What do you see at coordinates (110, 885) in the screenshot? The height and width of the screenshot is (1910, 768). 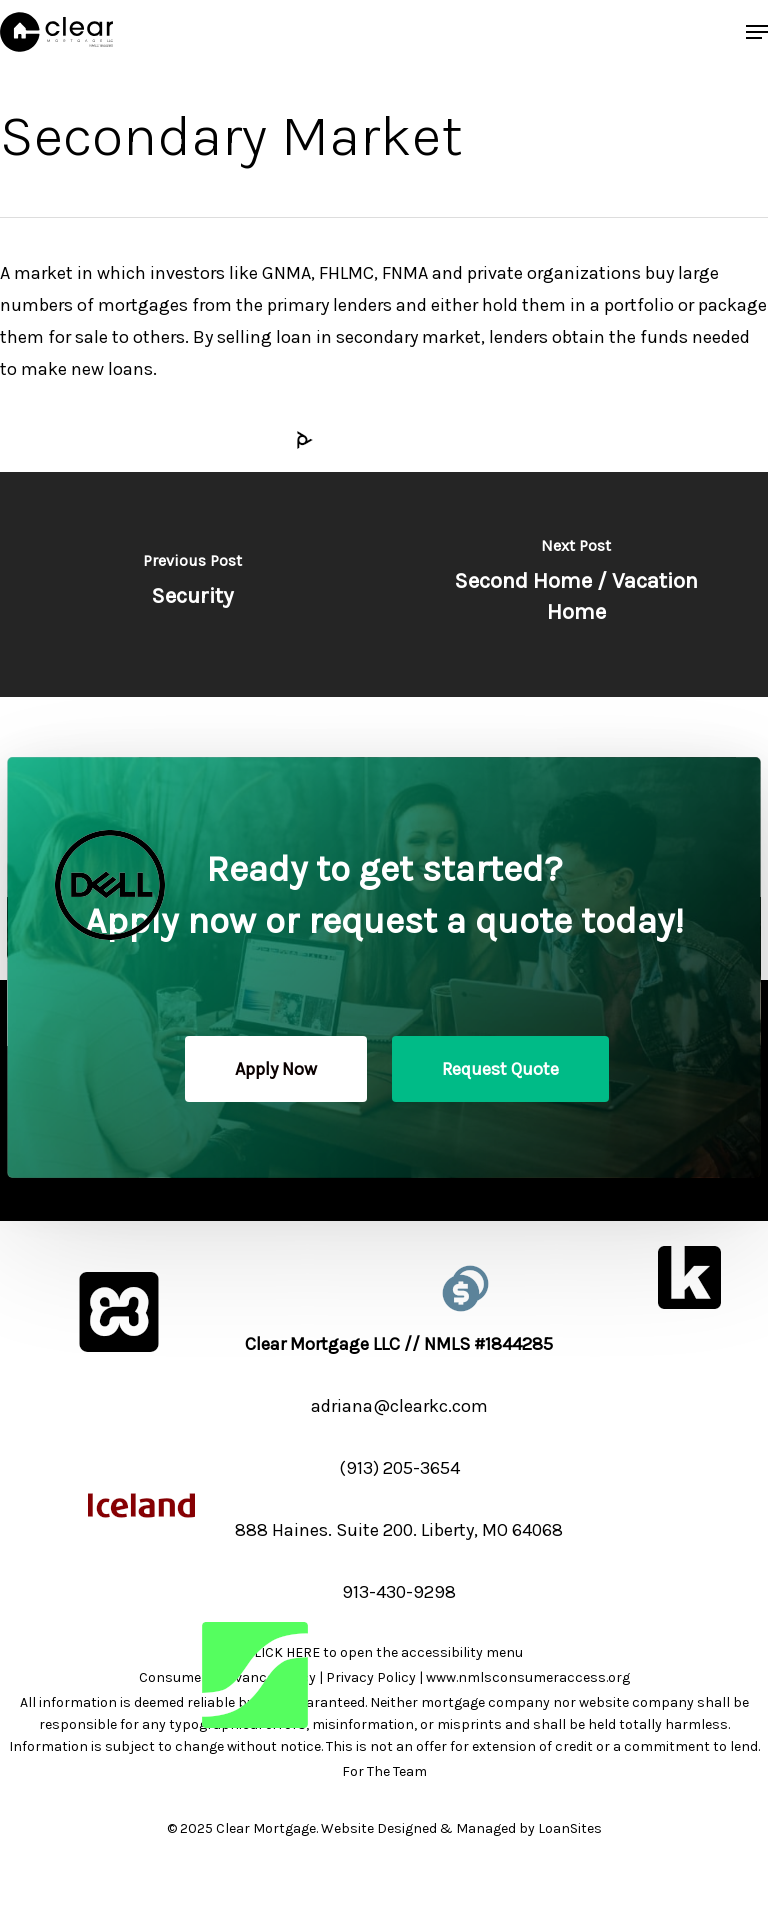 I see `dell brand or product identifier` at bounding box center [110, 885].